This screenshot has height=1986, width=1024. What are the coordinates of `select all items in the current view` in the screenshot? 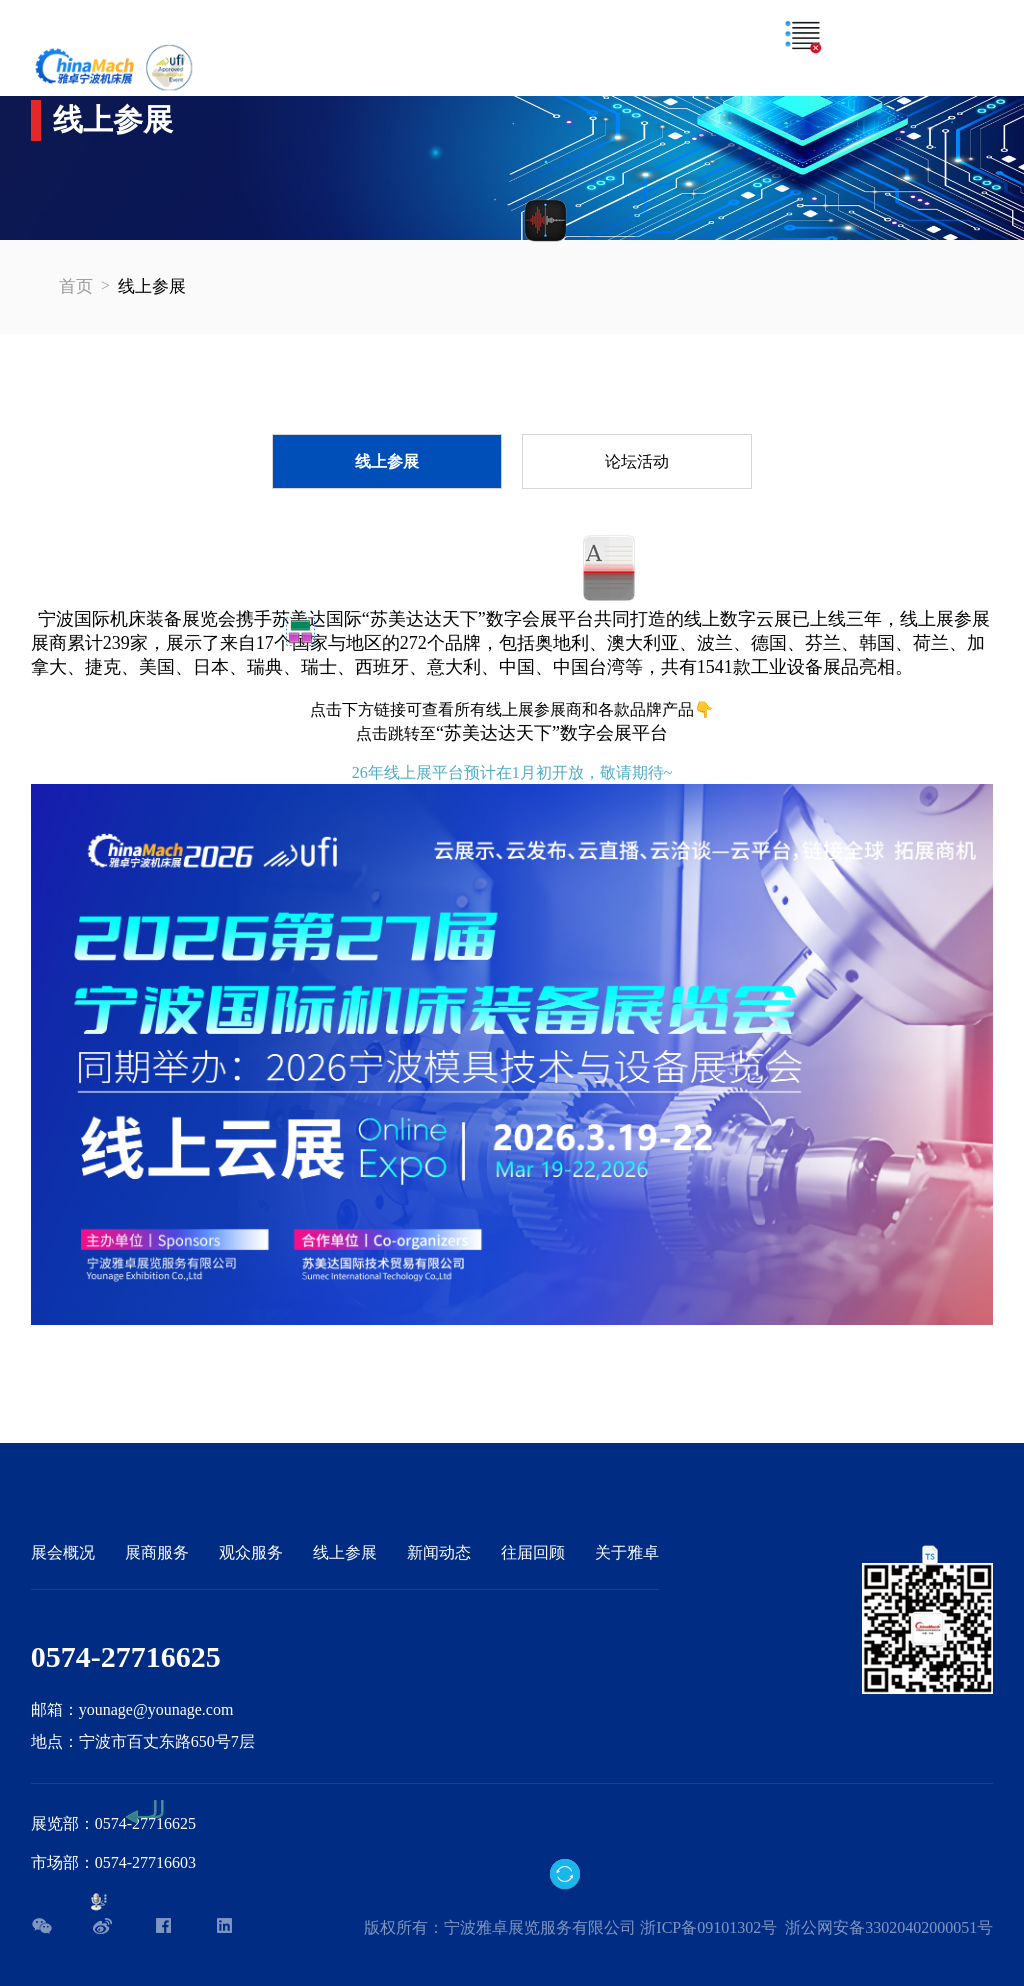 It's located at (300, 631).